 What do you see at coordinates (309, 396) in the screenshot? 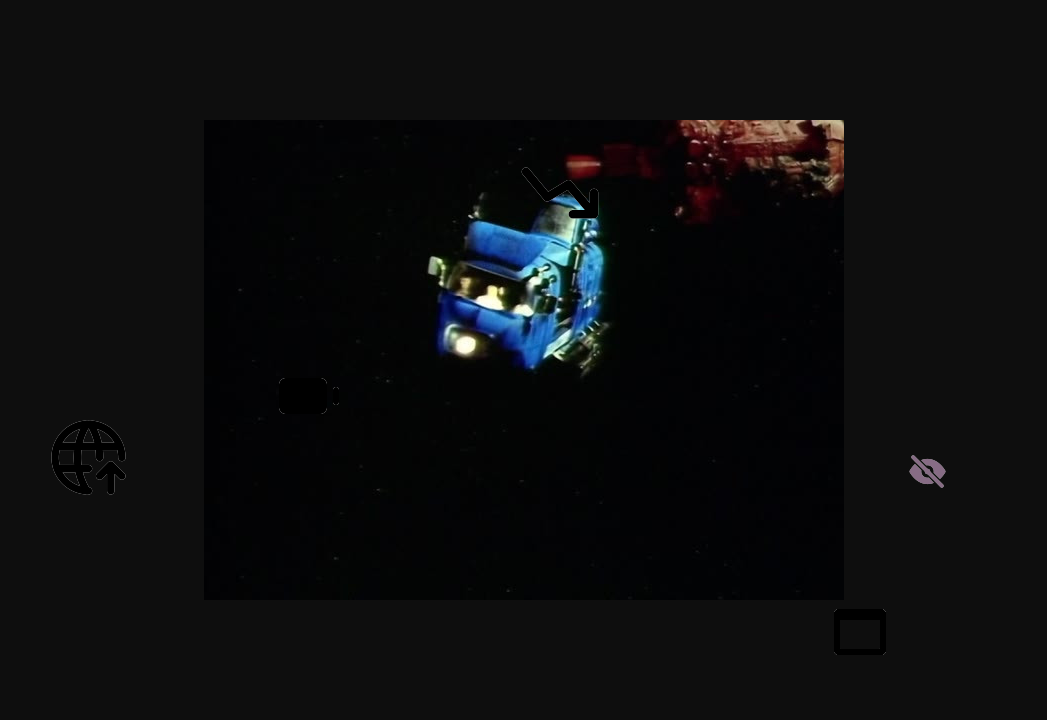
I see `shows current battery level` at bounding box center [309, 396].